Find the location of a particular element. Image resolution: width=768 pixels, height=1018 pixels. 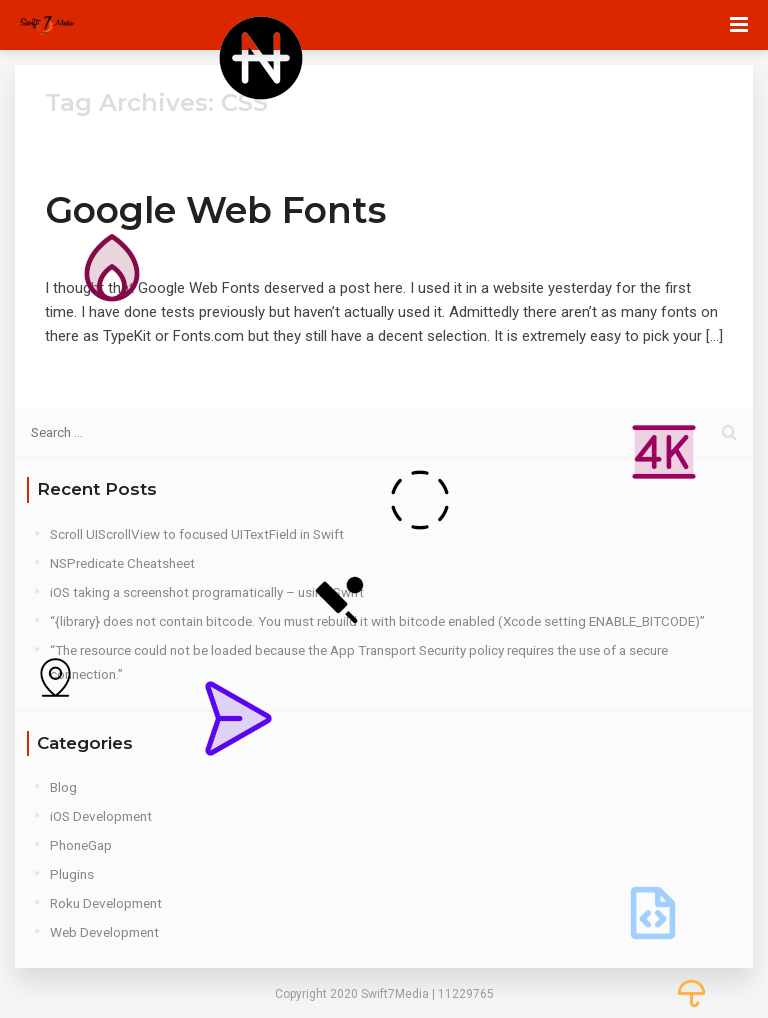

view weather protection or rain forecast is located at coordinates (691, 993).